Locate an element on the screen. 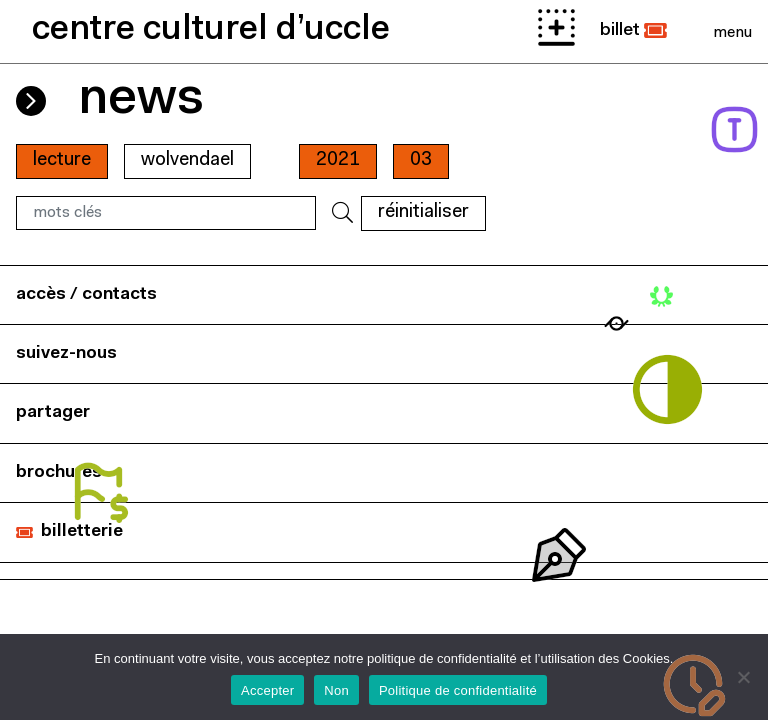  access drawing or illustration tools is located at coordinates (556, 558).